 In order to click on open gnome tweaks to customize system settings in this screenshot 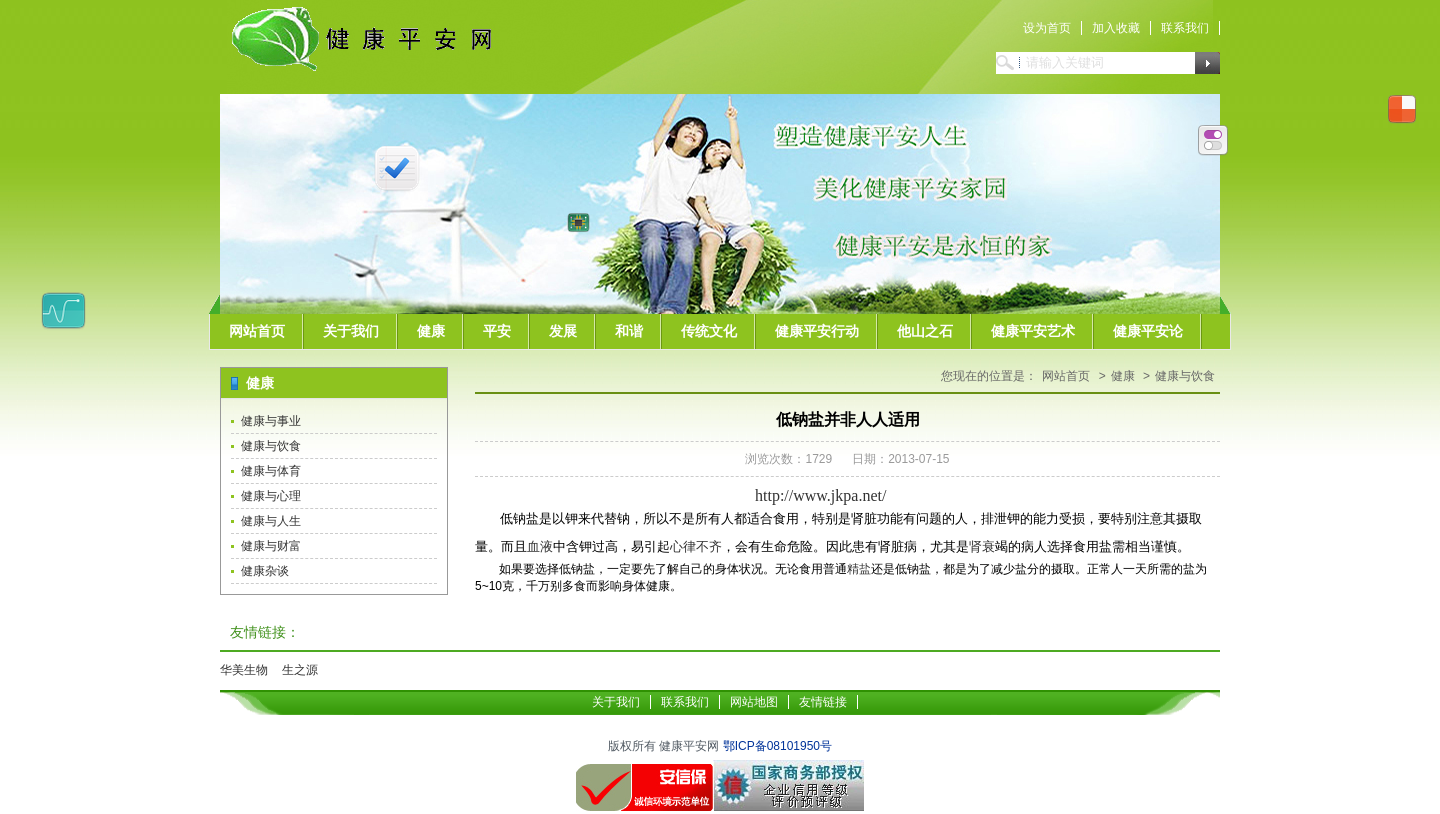, I will do `click(1213, 140)`.